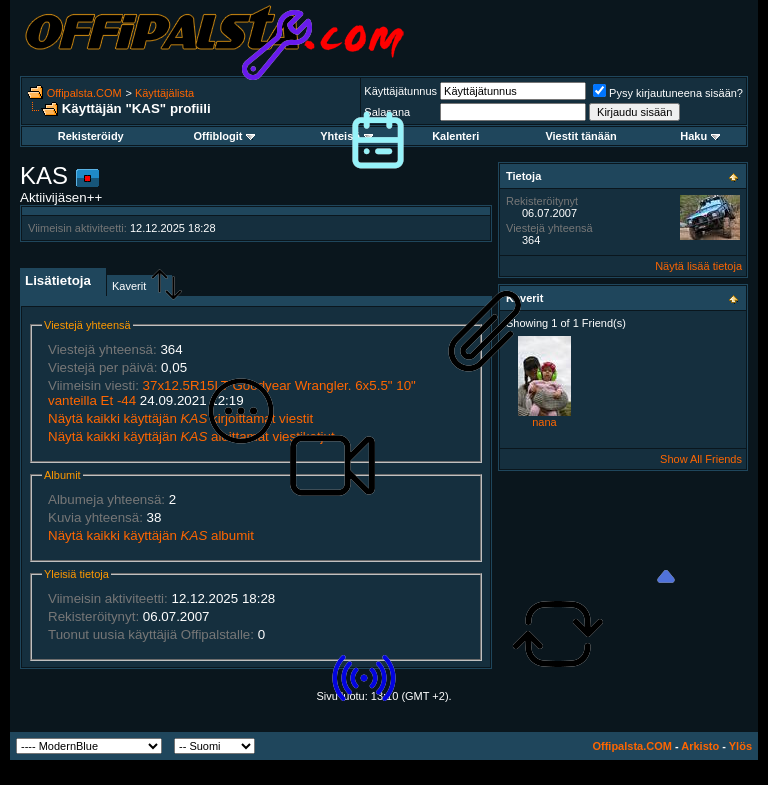  Describe the element at coordinates (166, 284) in the screenshot. I see `sort items in ascending or descending order` at that location.